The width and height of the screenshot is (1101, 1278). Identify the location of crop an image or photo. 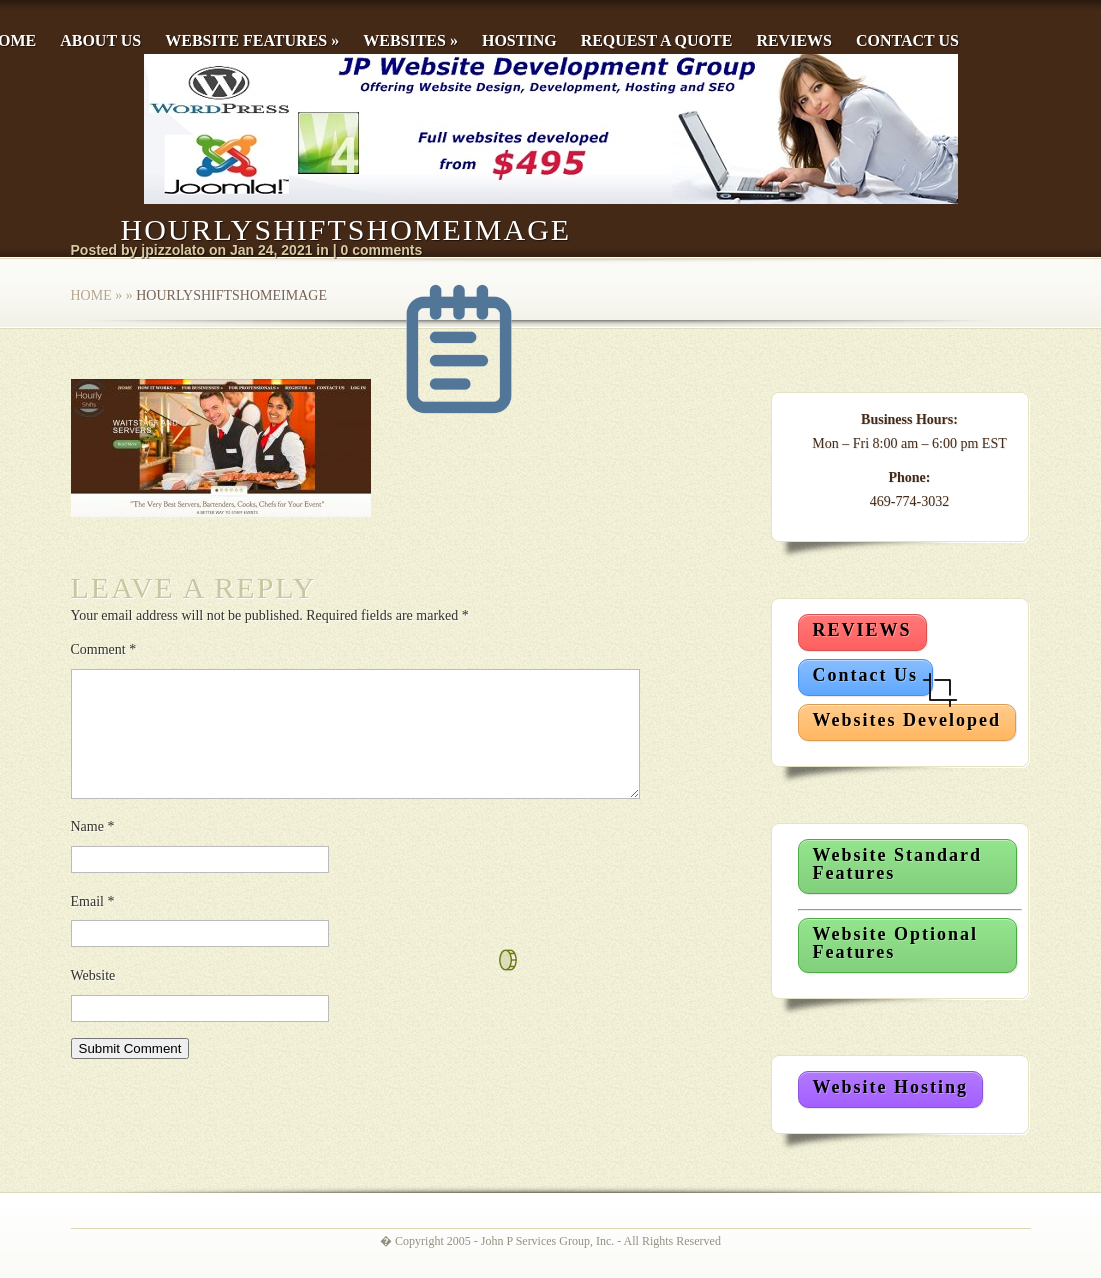
(940, 690).